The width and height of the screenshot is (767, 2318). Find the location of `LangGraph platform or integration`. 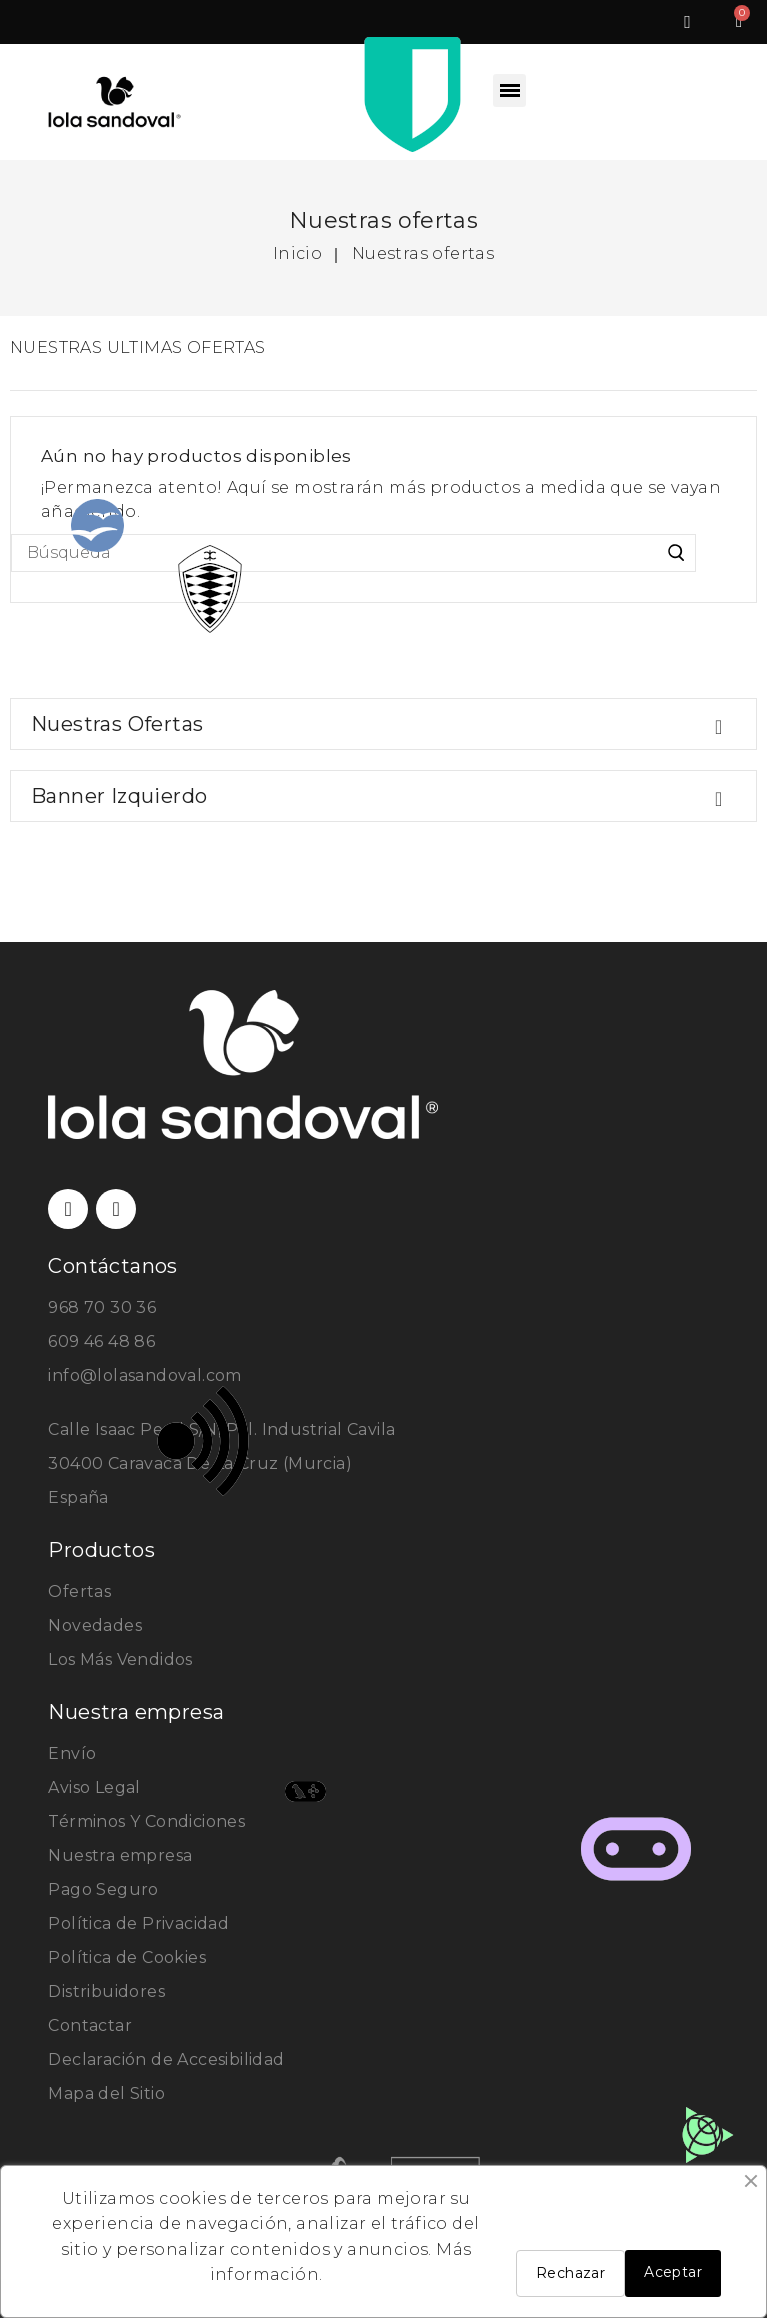

LangGraph platform or integration is located at coordinates (305, 1791).